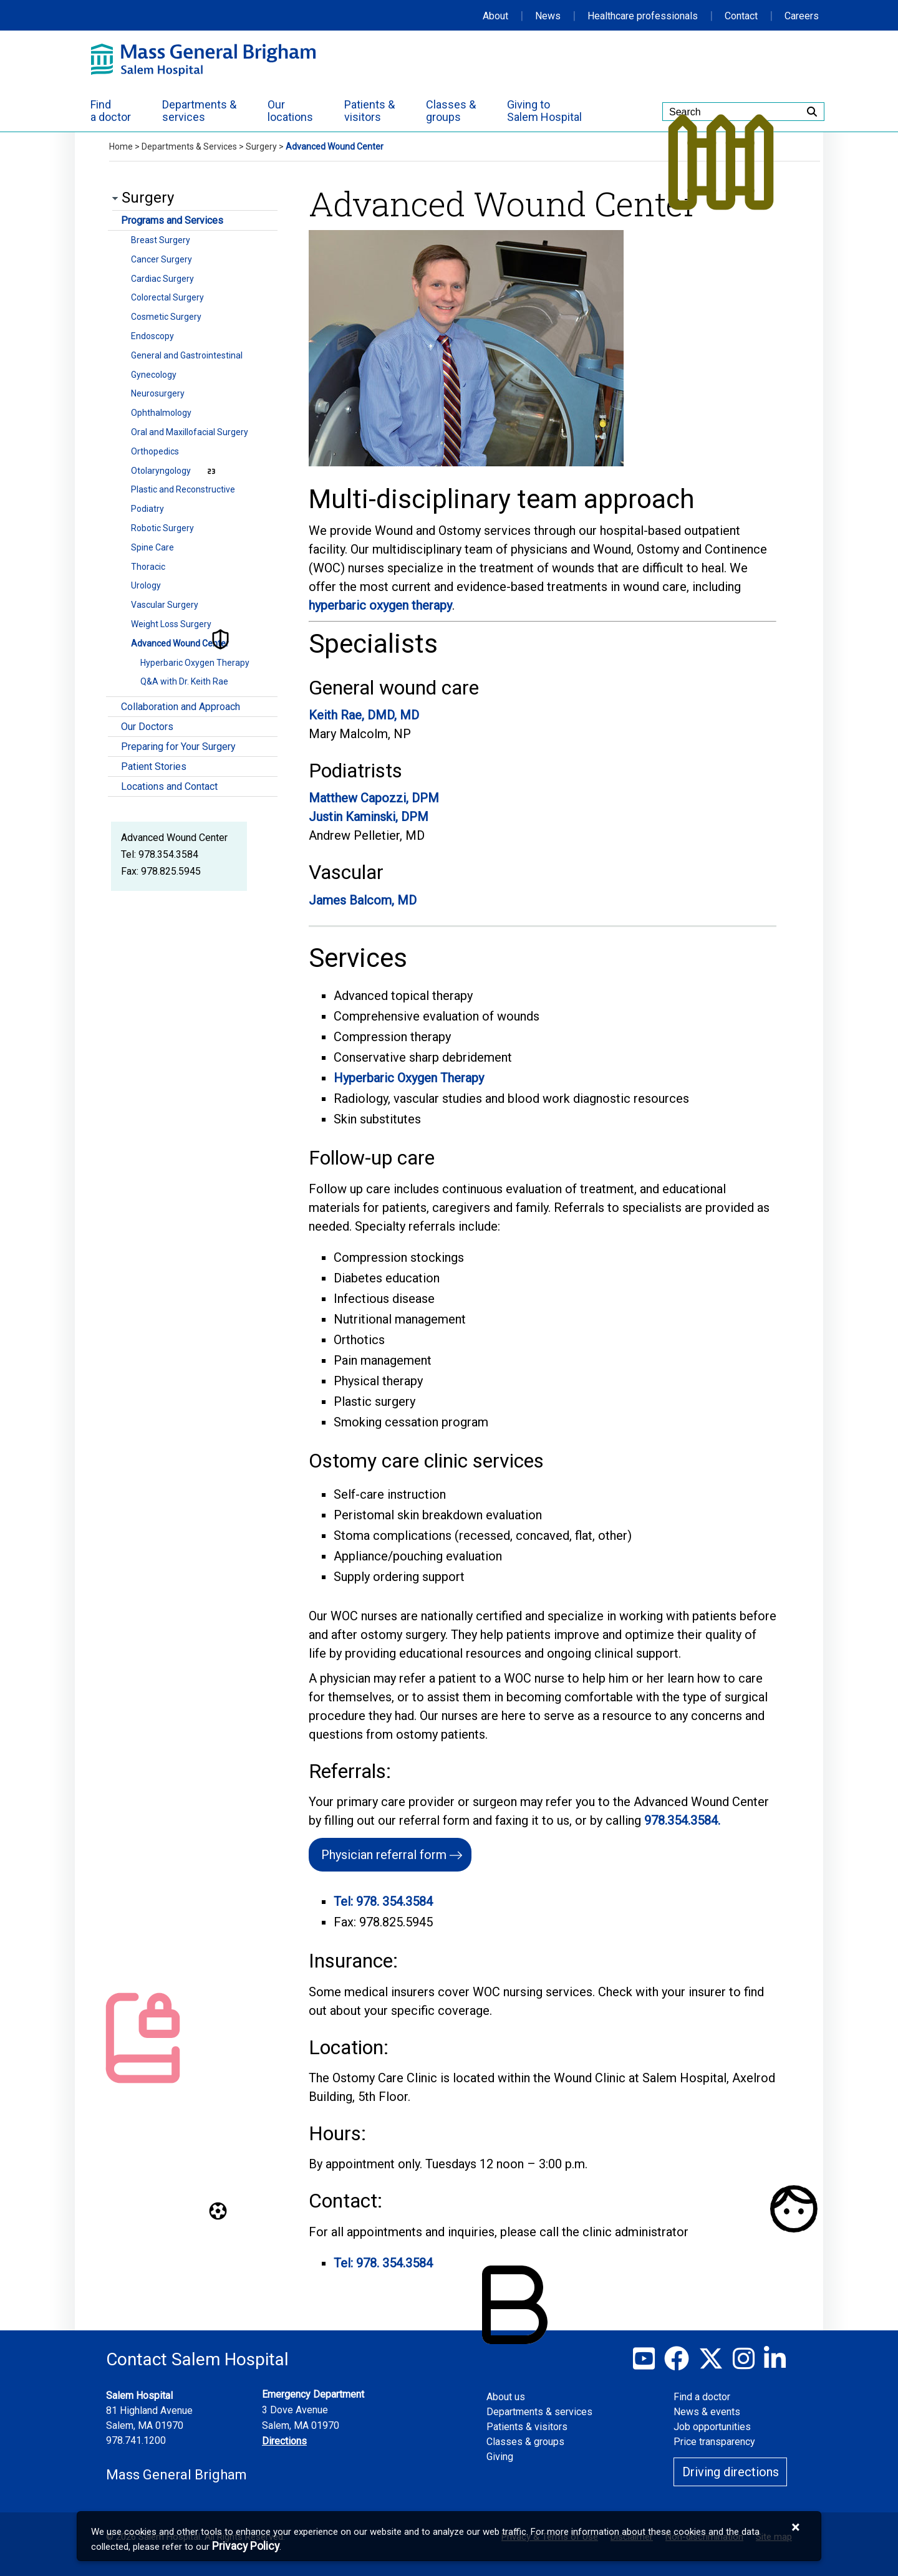 The width and height of the screenshot is (898, 2576). Describe the element at coordinates (218, 2211) in the screenshot. I see `access sports or soccer-related content` at that location.